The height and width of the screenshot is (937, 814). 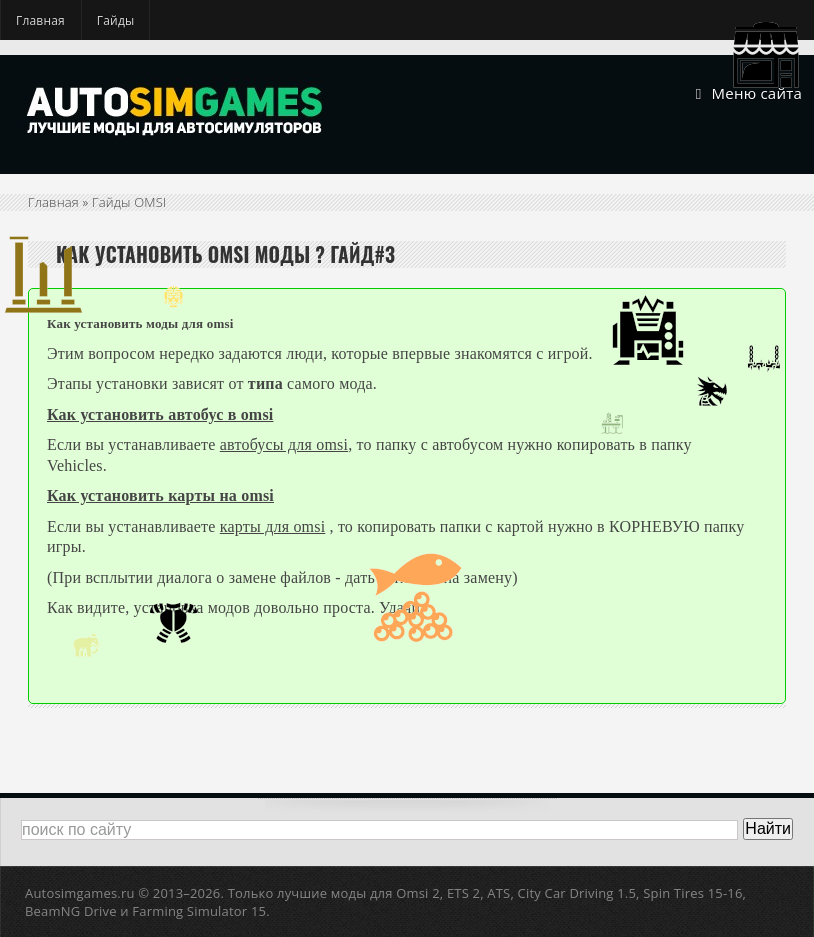 What do you see at coordinates (612, 423) in the screenshot?
I see `view offshore drilling operations` at bounding box center [612, 423].